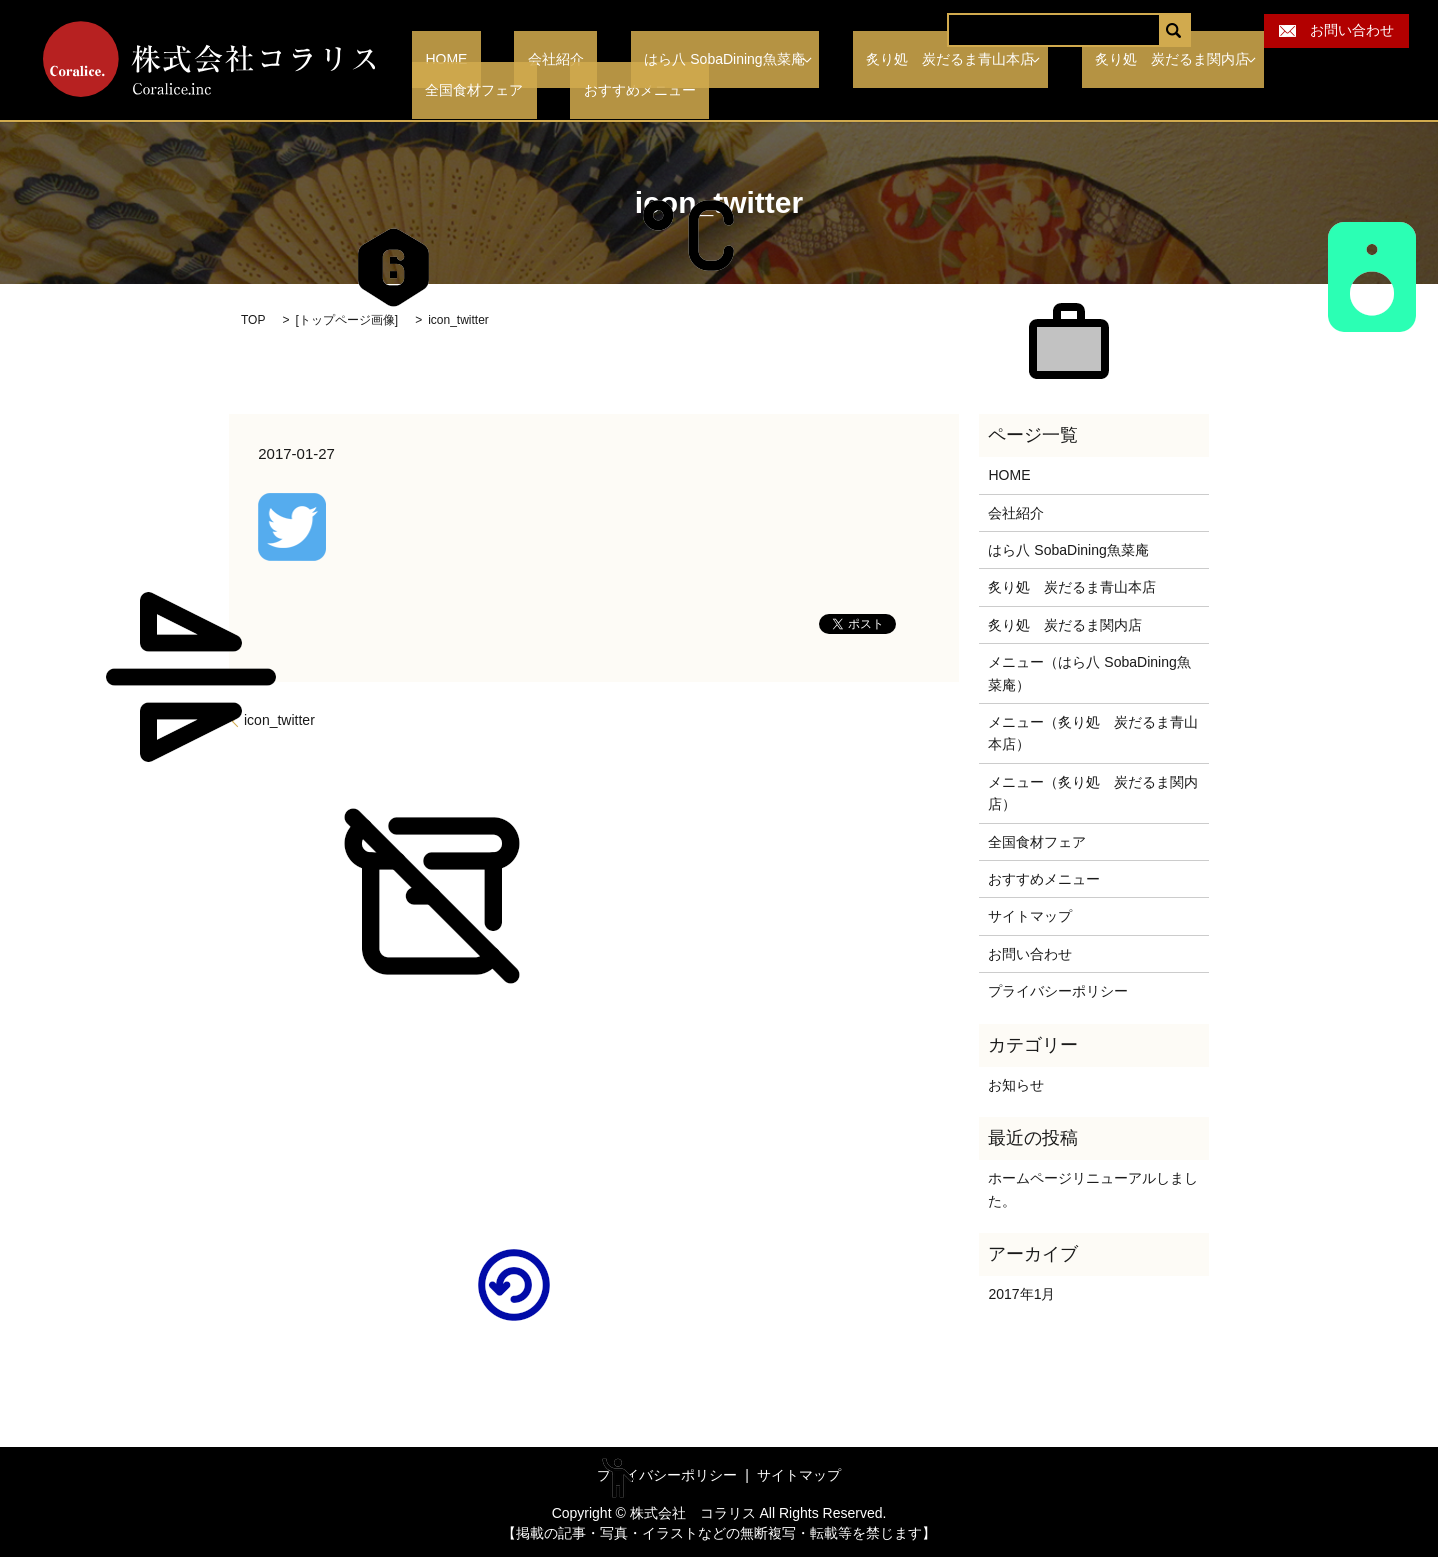 The width and height of the screenshot is (1438, 1557). Describe the element at coordinates (393, 267) in the screenshot. I see `indicates step 6 in a multi-step process` at that location.